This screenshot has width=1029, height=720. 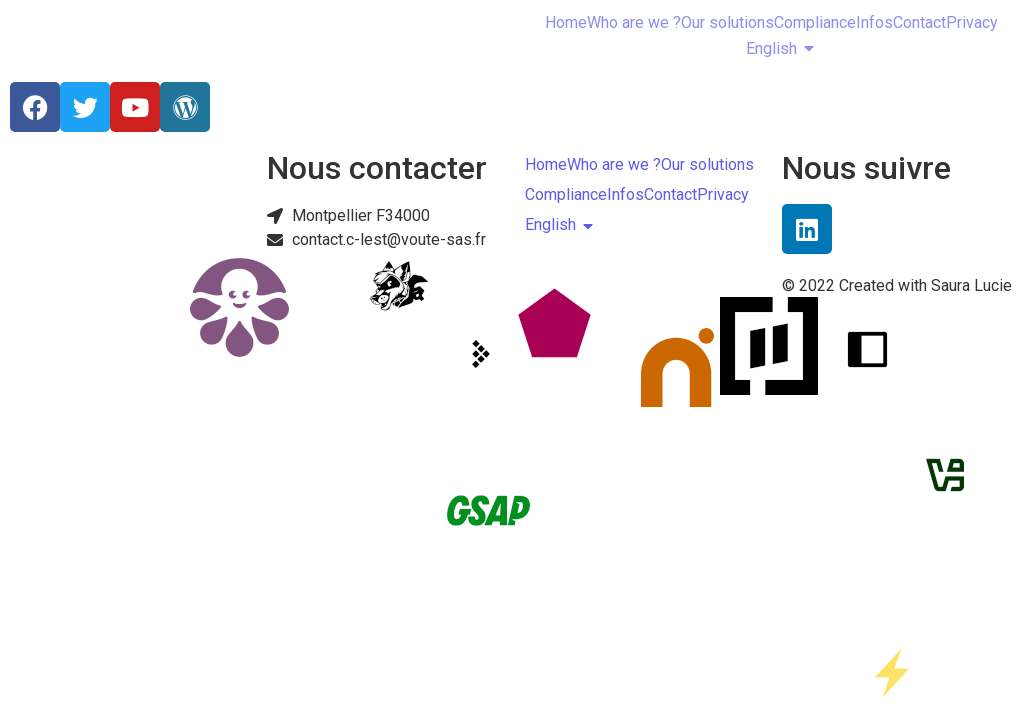 I want to click on open VirtualBox virtual machine manager, so click(x=945, y=475).